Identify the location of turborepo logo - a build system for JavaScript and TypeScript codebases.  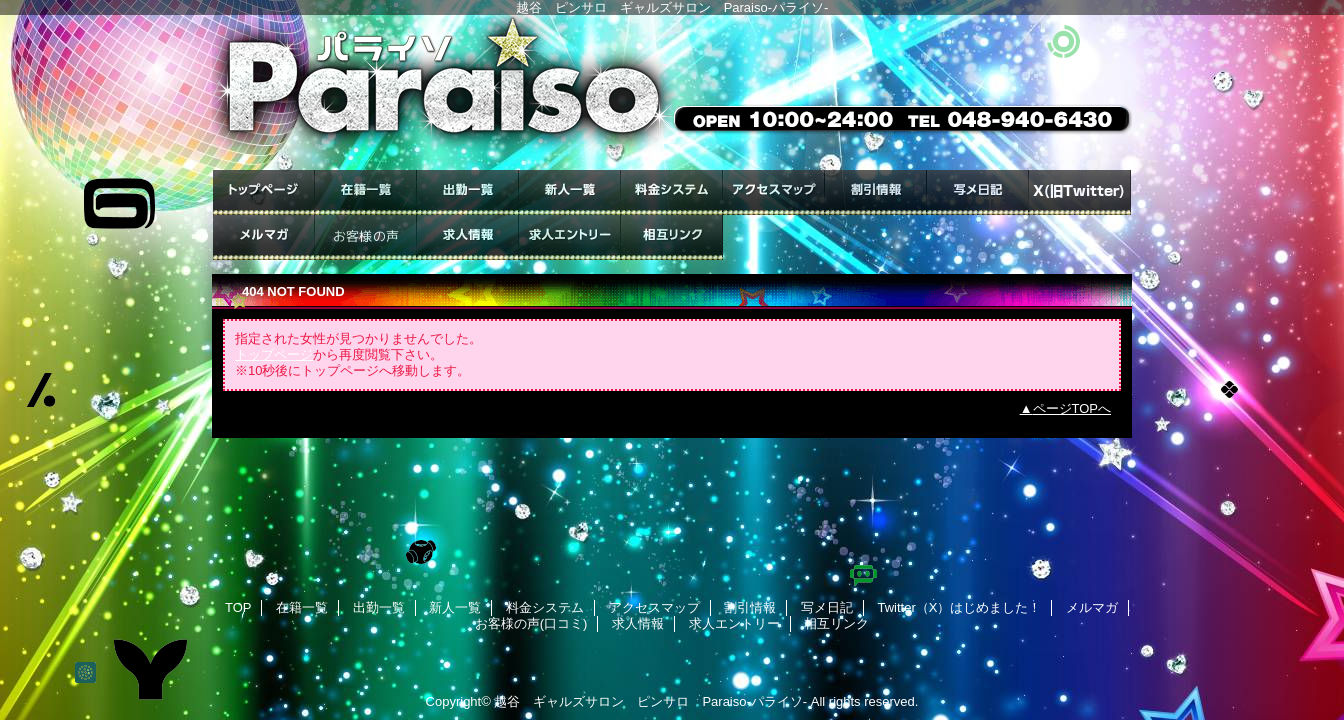
(1063, 41).